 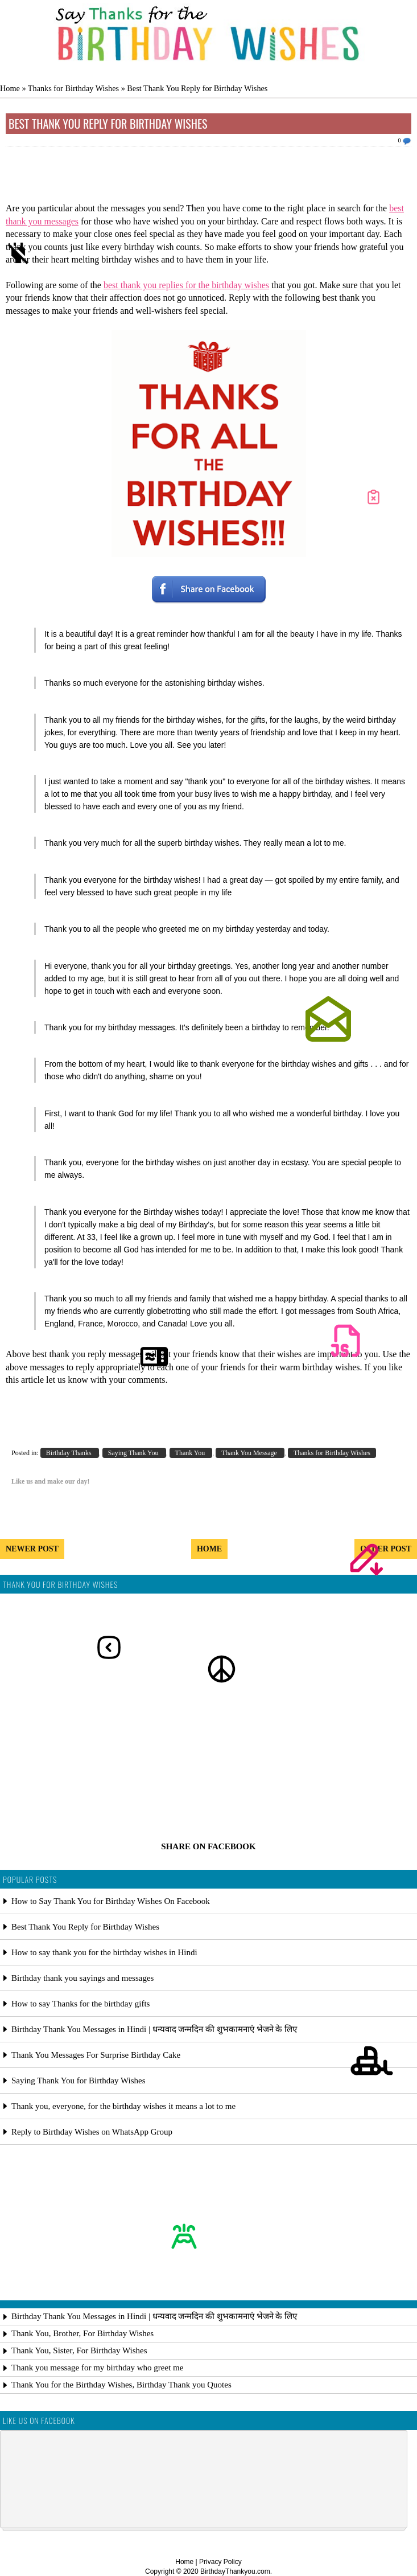 I want to click on clear clipboard contents, so click(x=373, y=497).